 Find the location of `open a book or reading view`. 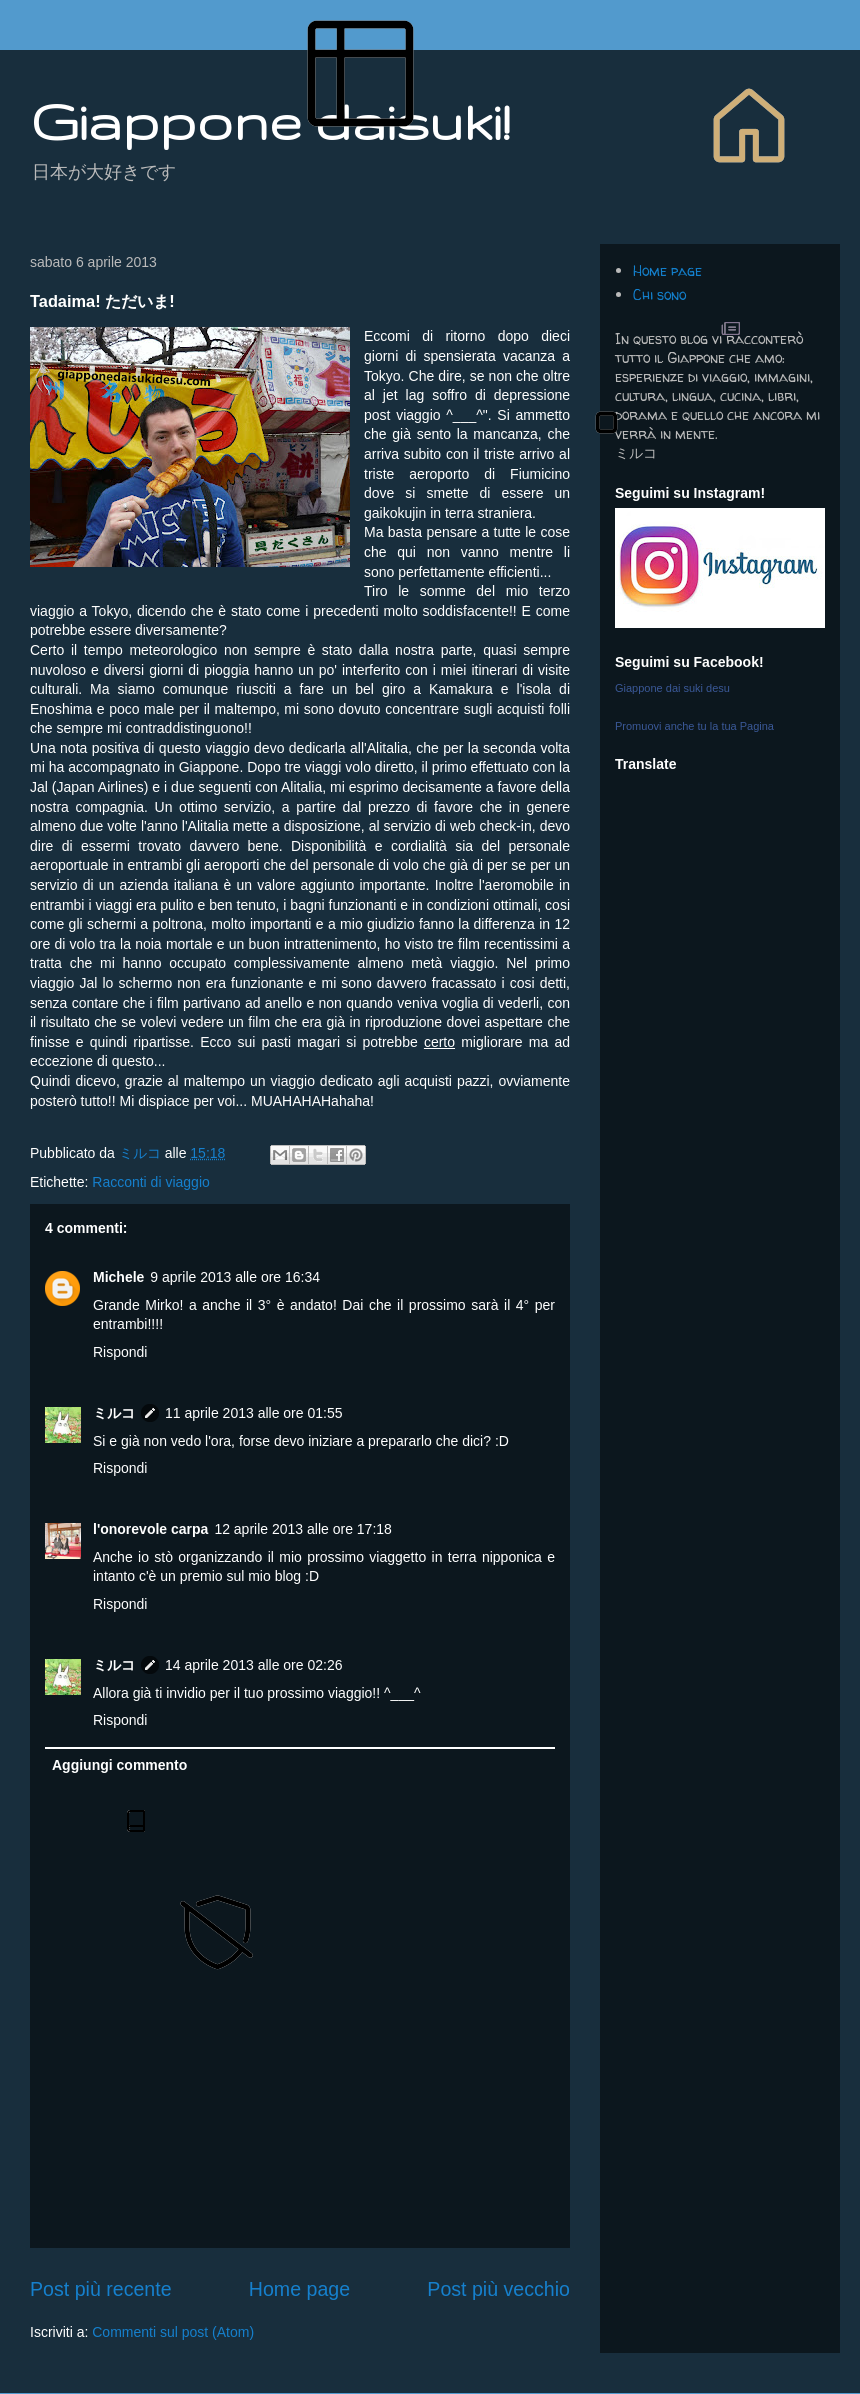

open a book or reading view is located at coordinates (136, 1821).